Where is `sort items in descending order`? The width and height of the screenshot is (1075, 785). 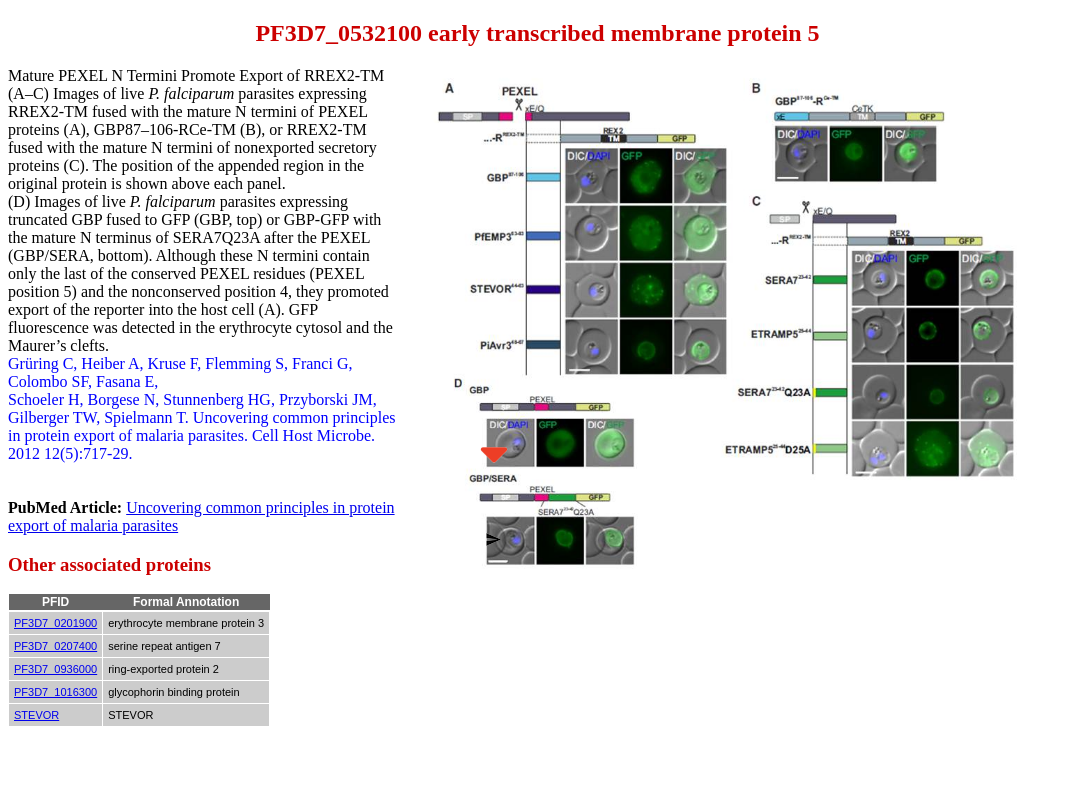 sort items in descending order is located at coordinates (494, 445).